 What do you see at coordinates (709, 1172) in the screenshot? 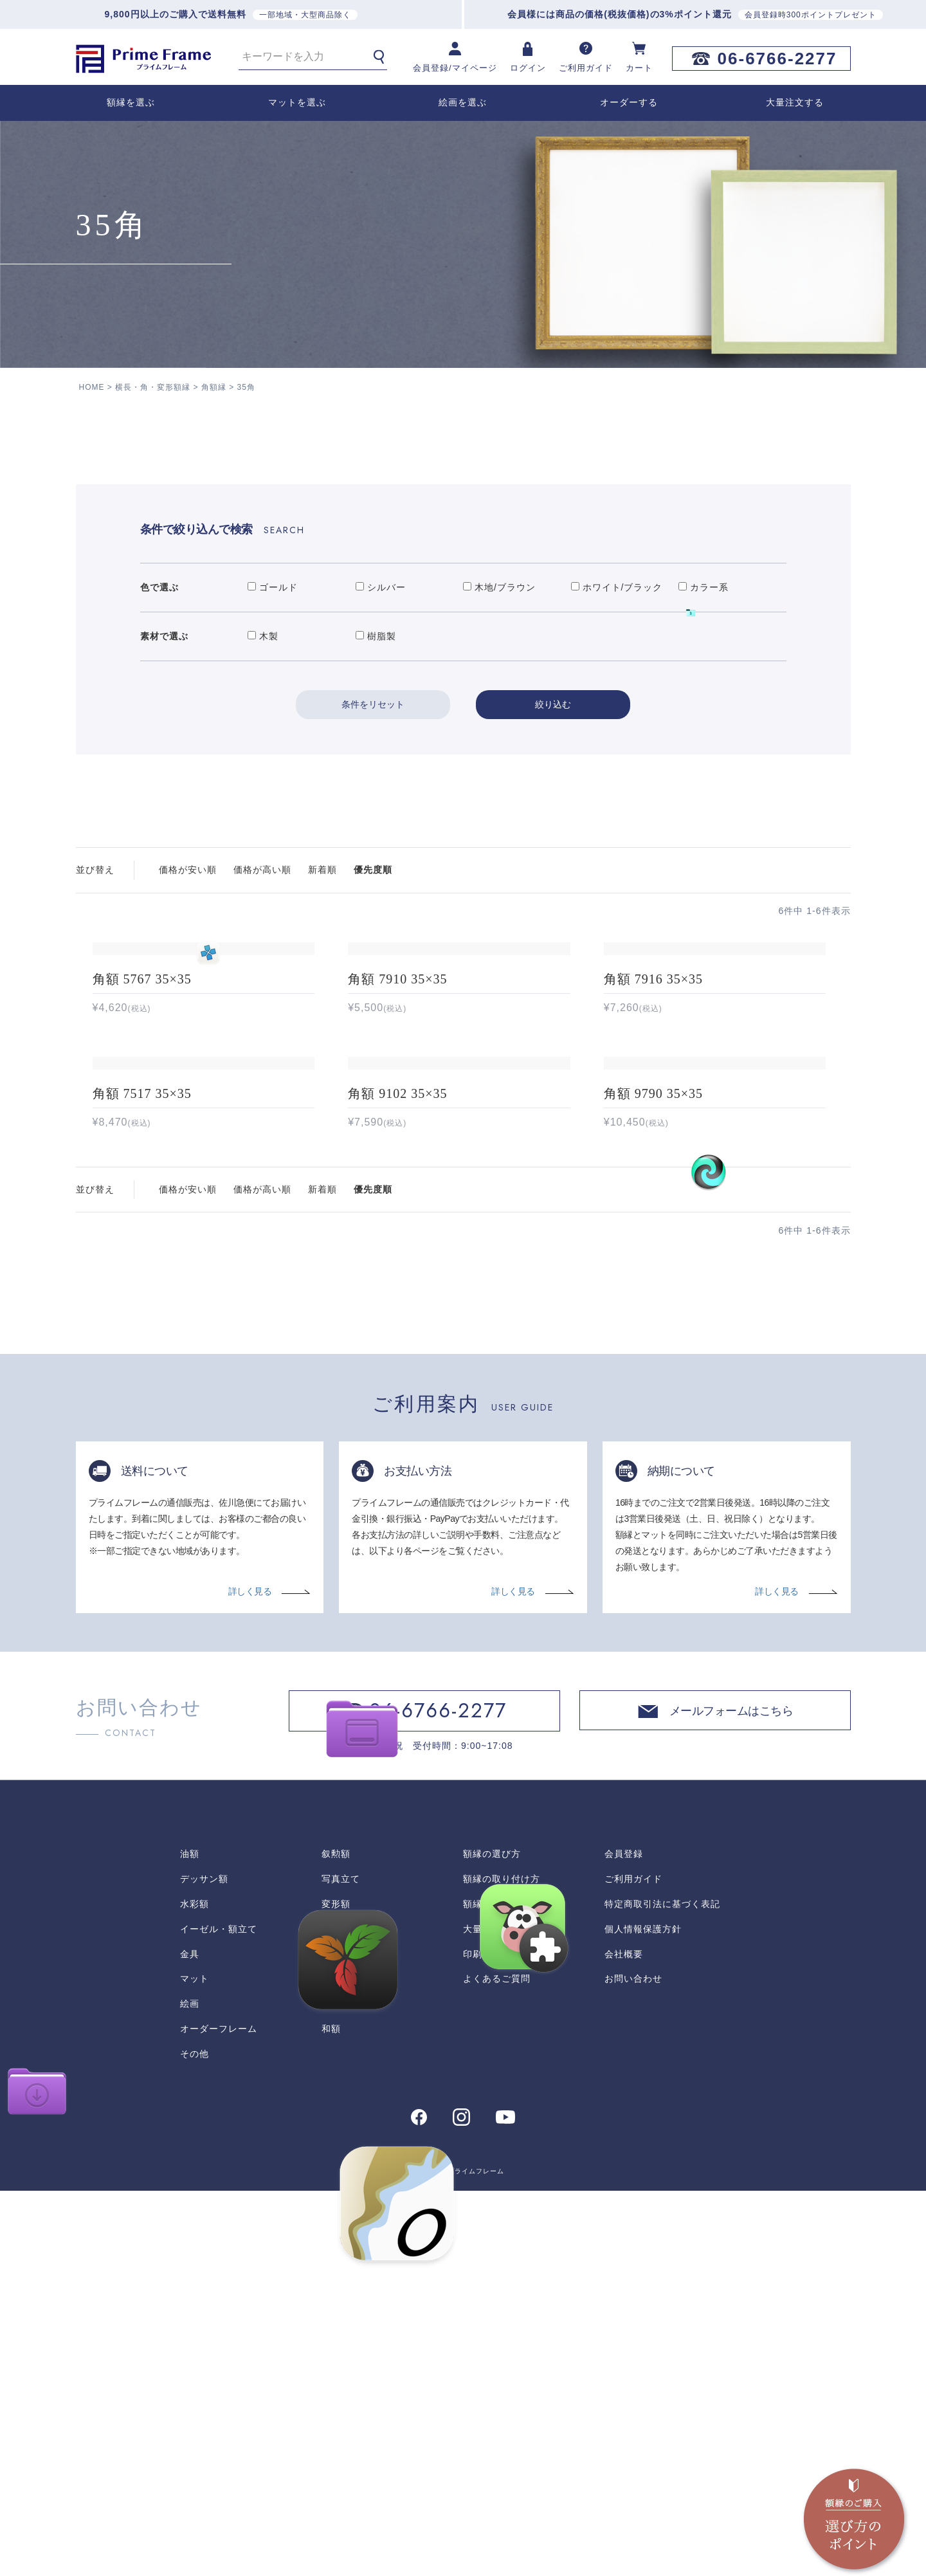
I see `disk erasing or secure wipe in progress` at bounding box center [709, 1172].